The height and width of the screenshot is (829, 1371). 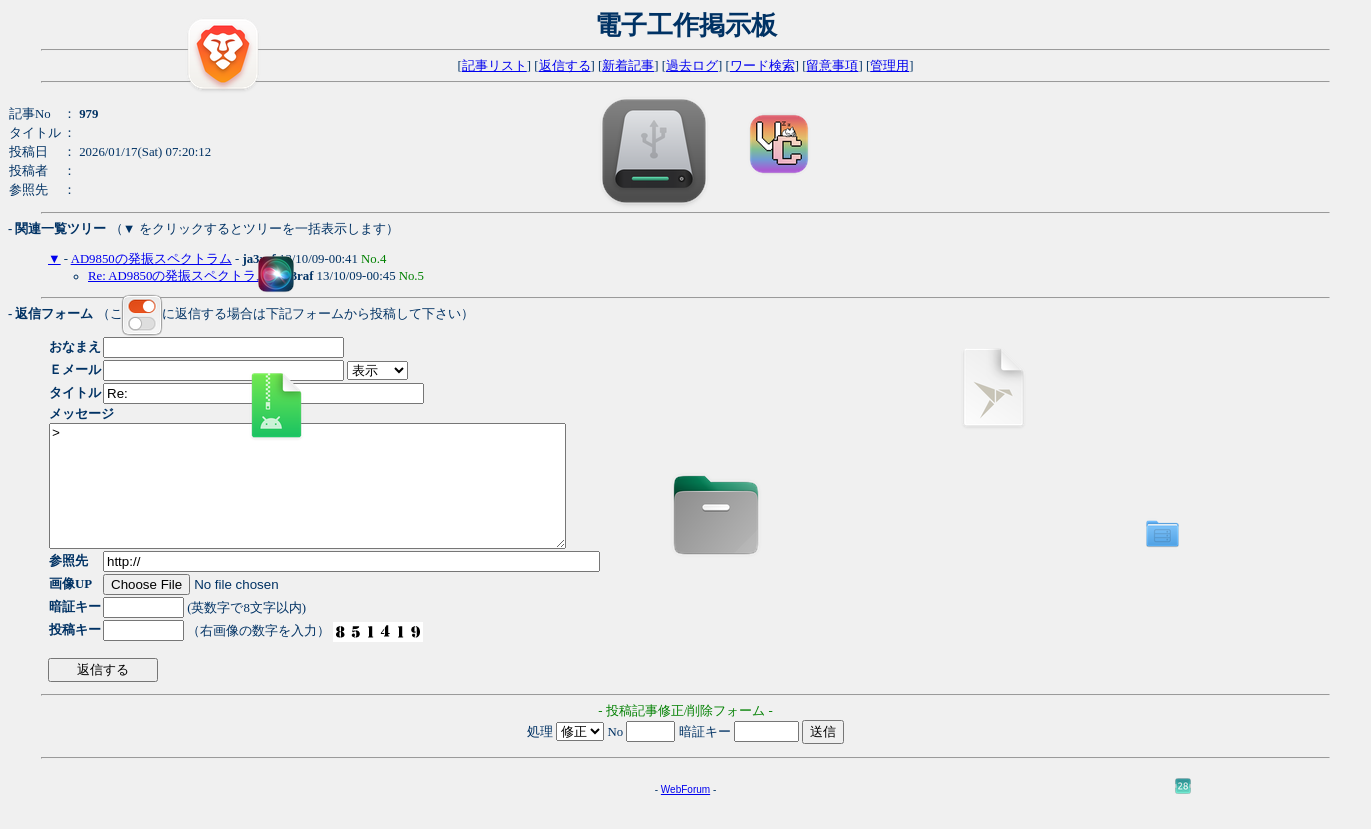 I want to click on access network-attached storage folder, so click(x=1162, y=533).